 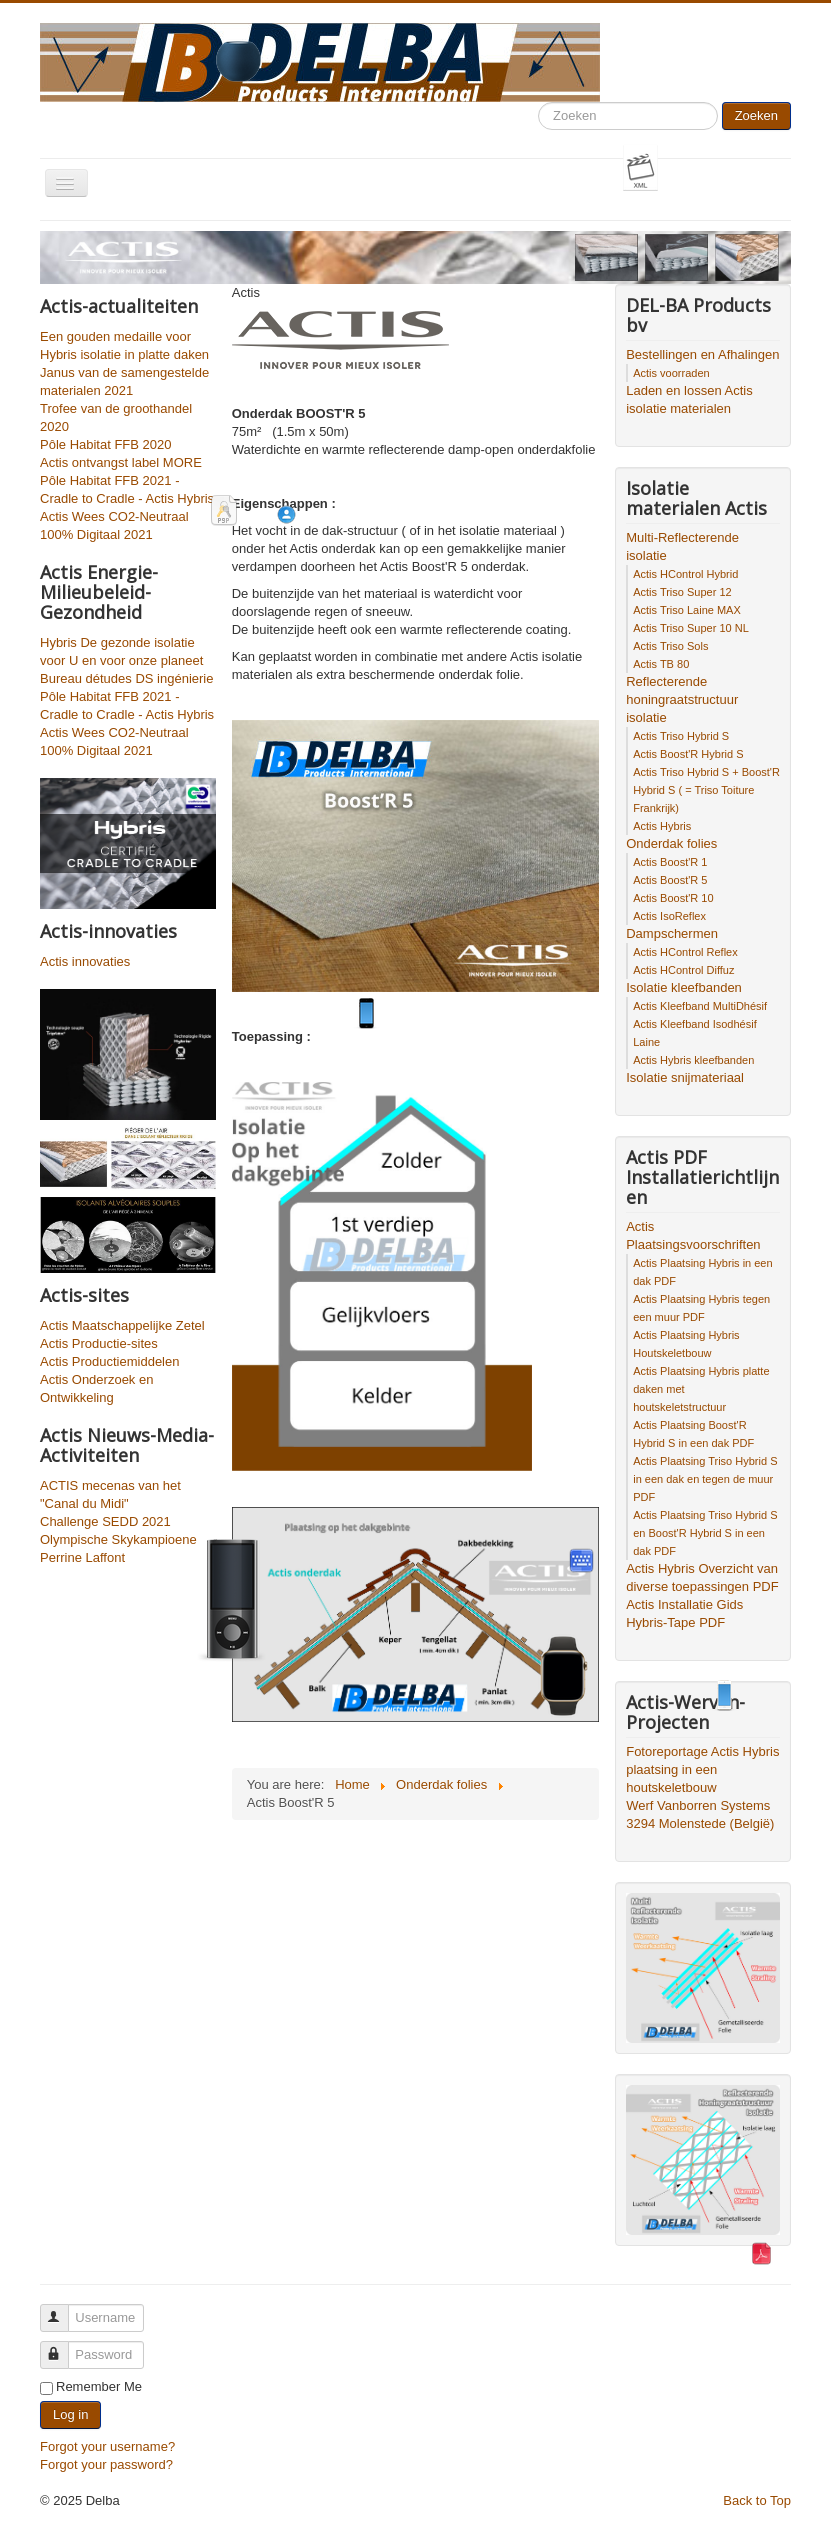 I want to click on apple watch series 6 device icon, so click(x=563, y=1676).